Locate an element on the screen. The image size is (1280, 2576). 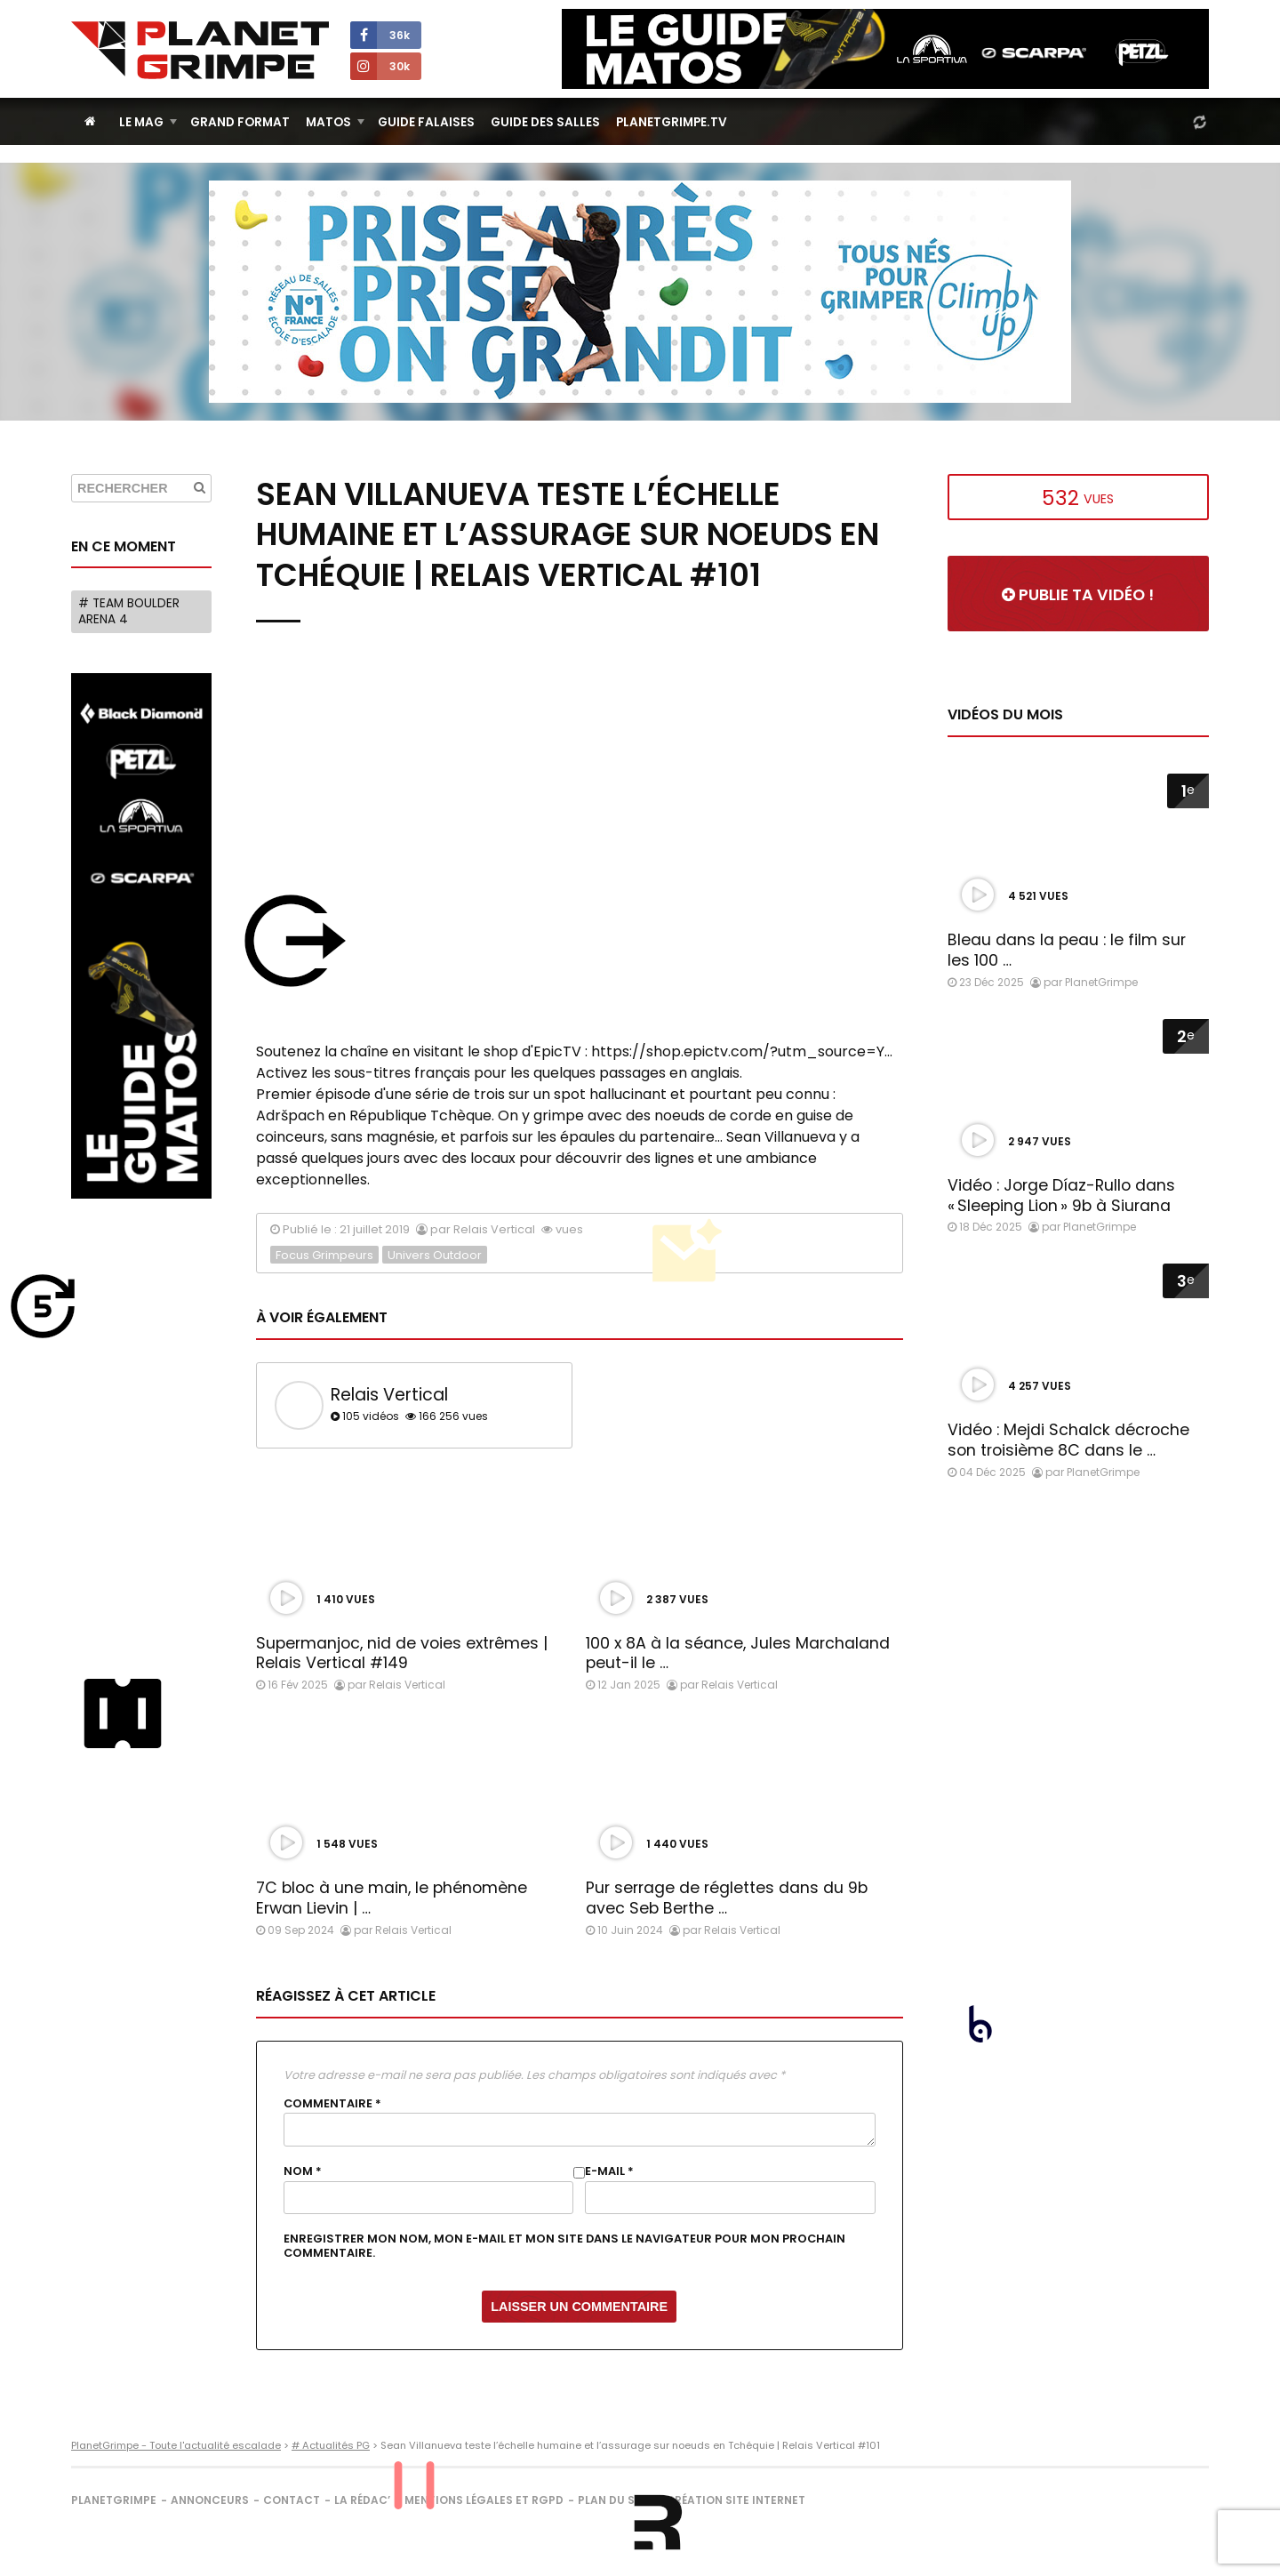
pause media playback is located at coordinates (414, 2485).